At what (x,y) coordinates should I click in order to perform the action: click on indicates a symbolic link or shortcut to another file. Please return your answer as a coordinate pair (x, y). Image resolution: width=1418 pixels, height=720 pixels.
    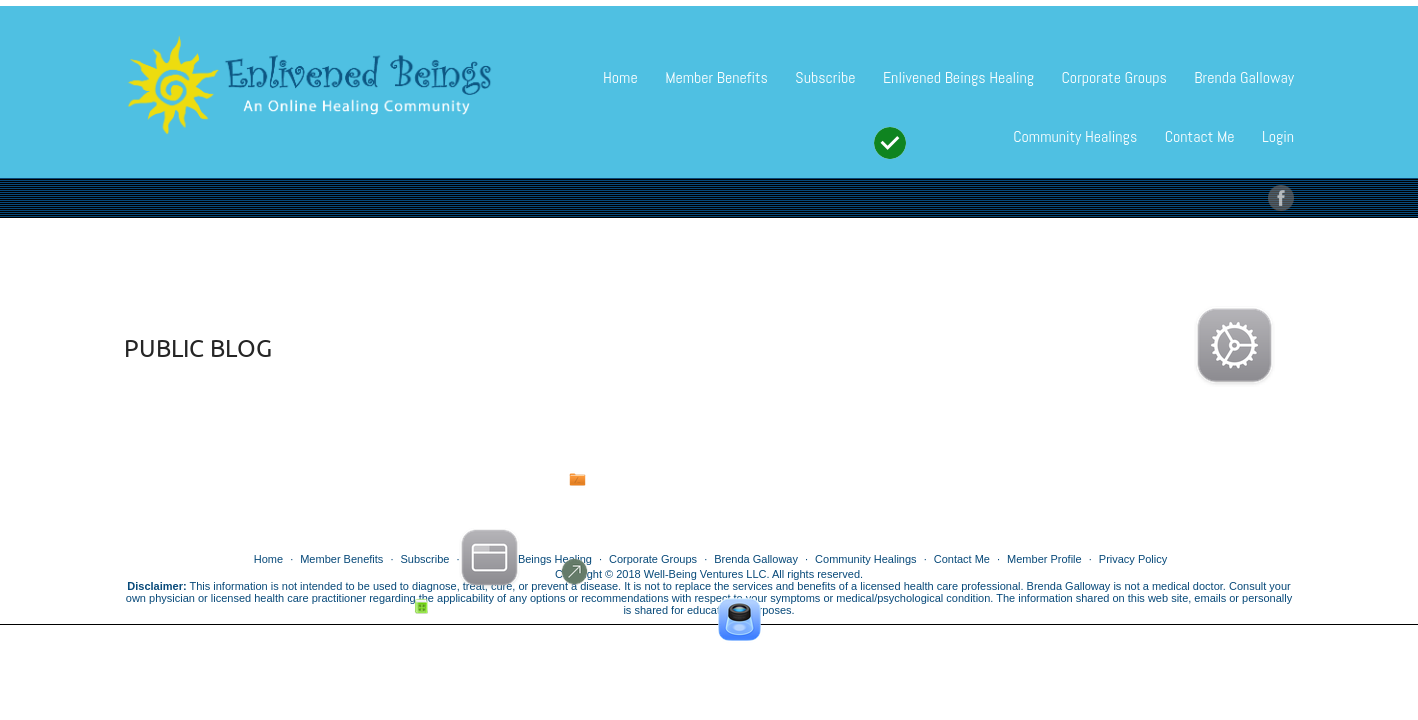
    Looking at the image, I should click on (574, 571).